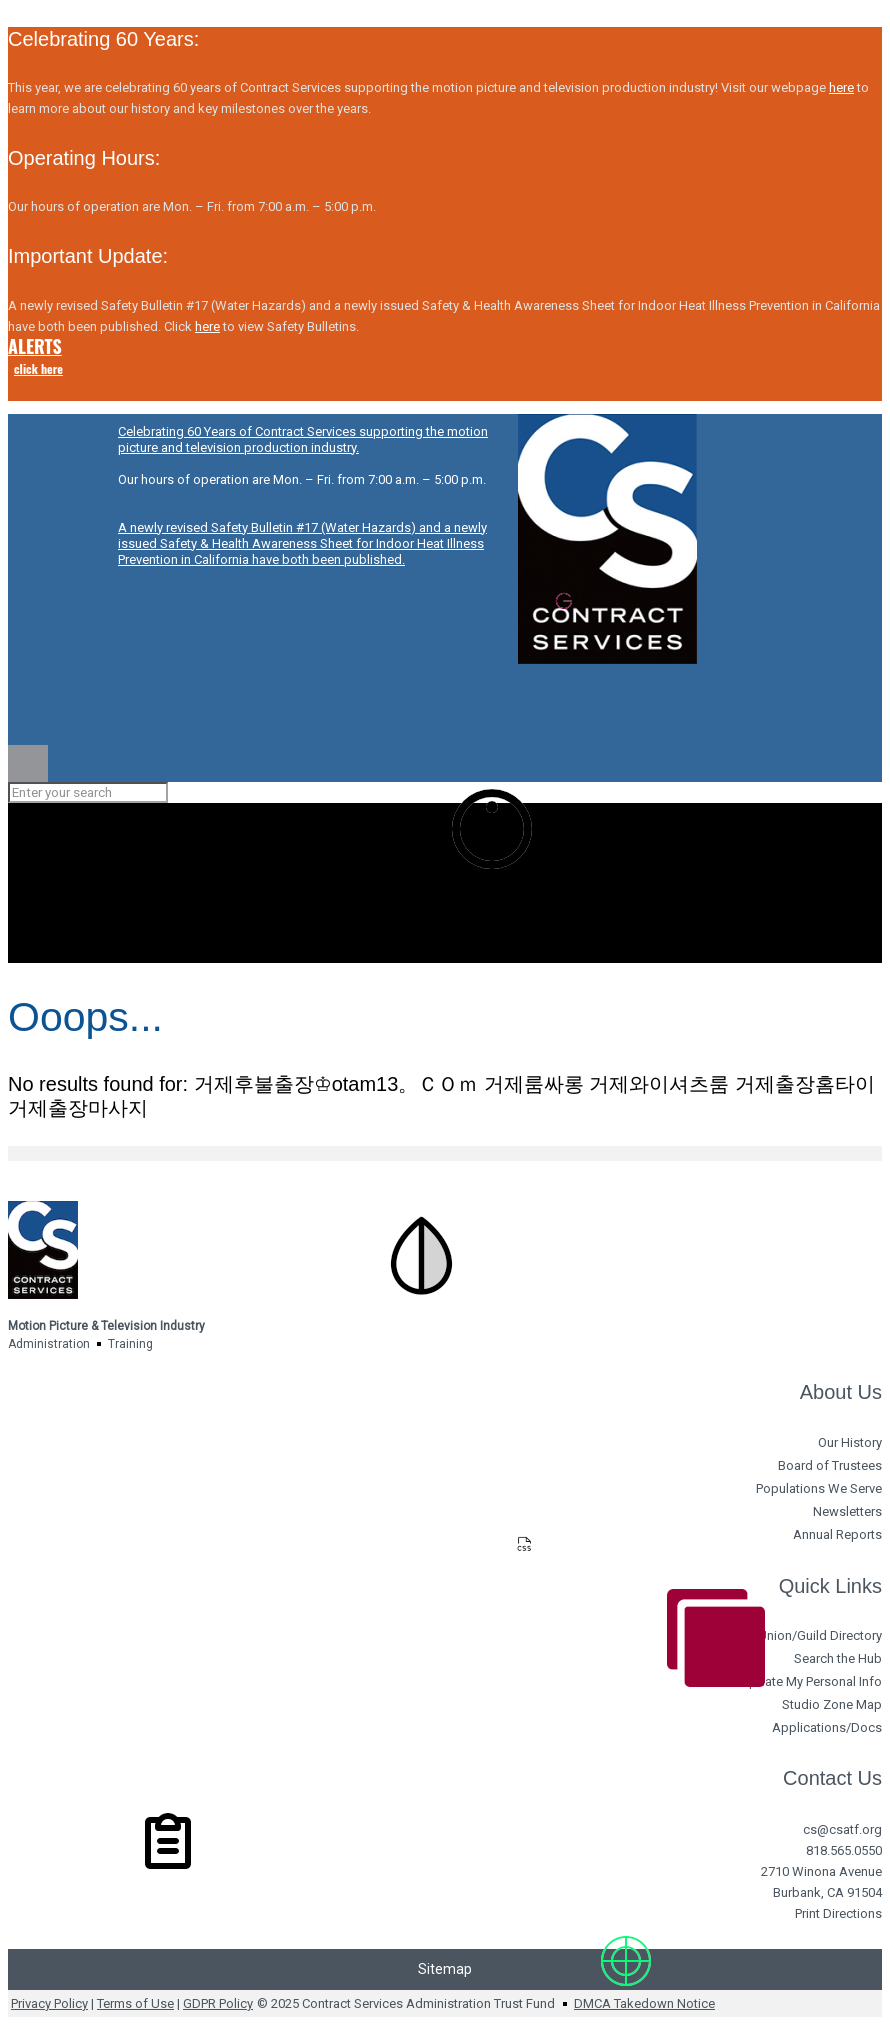 This screenshot has width=890, height=2030. Describe the element at coordinates (421, 1258) in the screenshot. I see `adjust opacity or transparency level` at that location.